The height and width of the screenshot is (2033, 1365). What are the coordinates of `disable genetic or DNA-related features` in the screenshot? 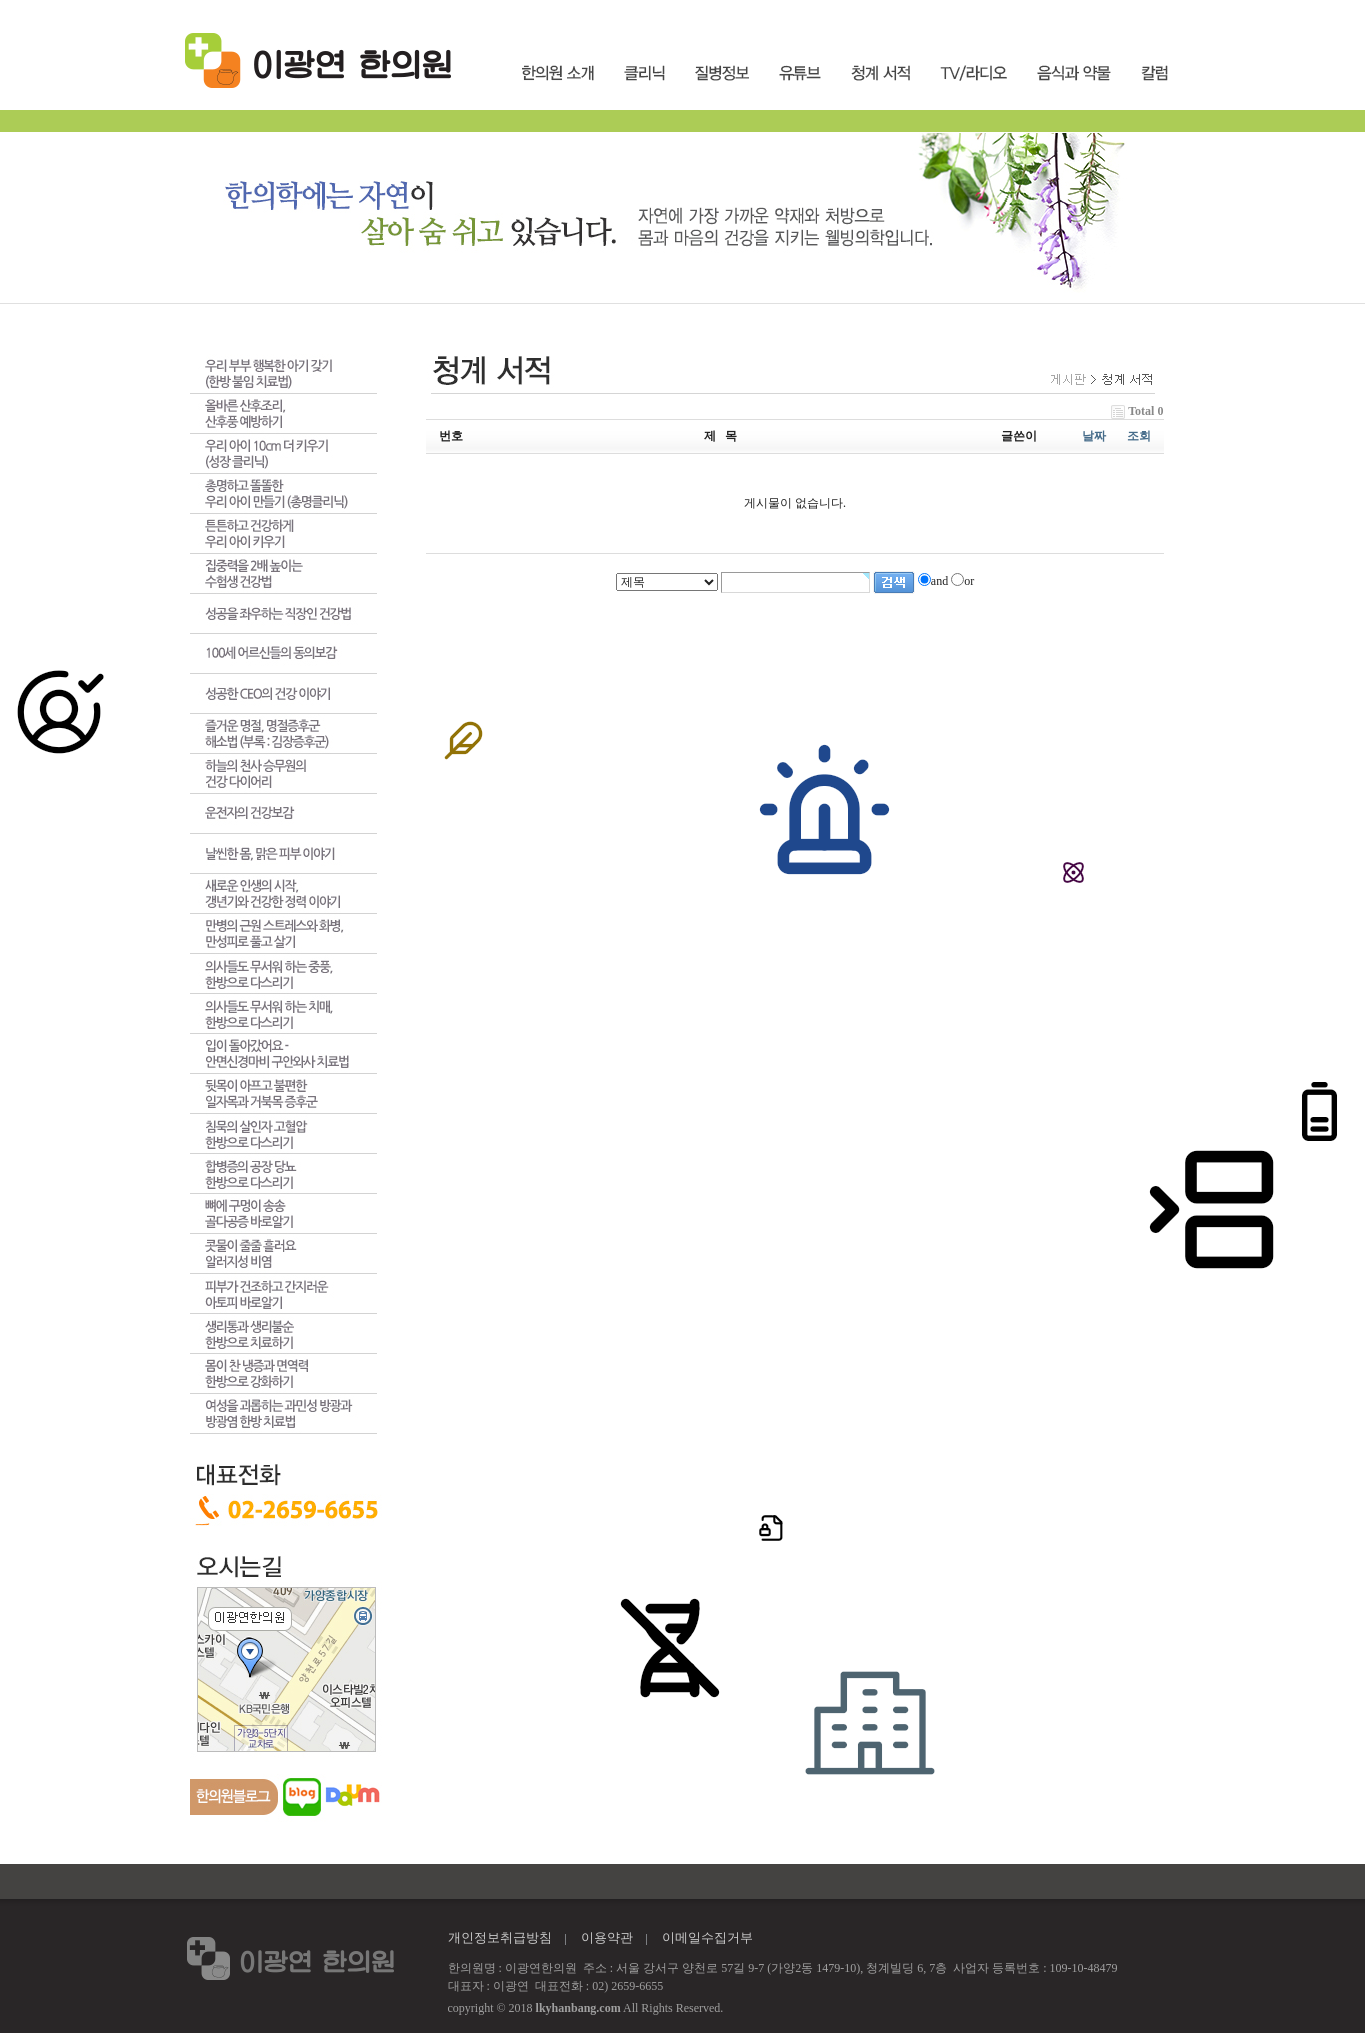 It's located at (670, 1648).